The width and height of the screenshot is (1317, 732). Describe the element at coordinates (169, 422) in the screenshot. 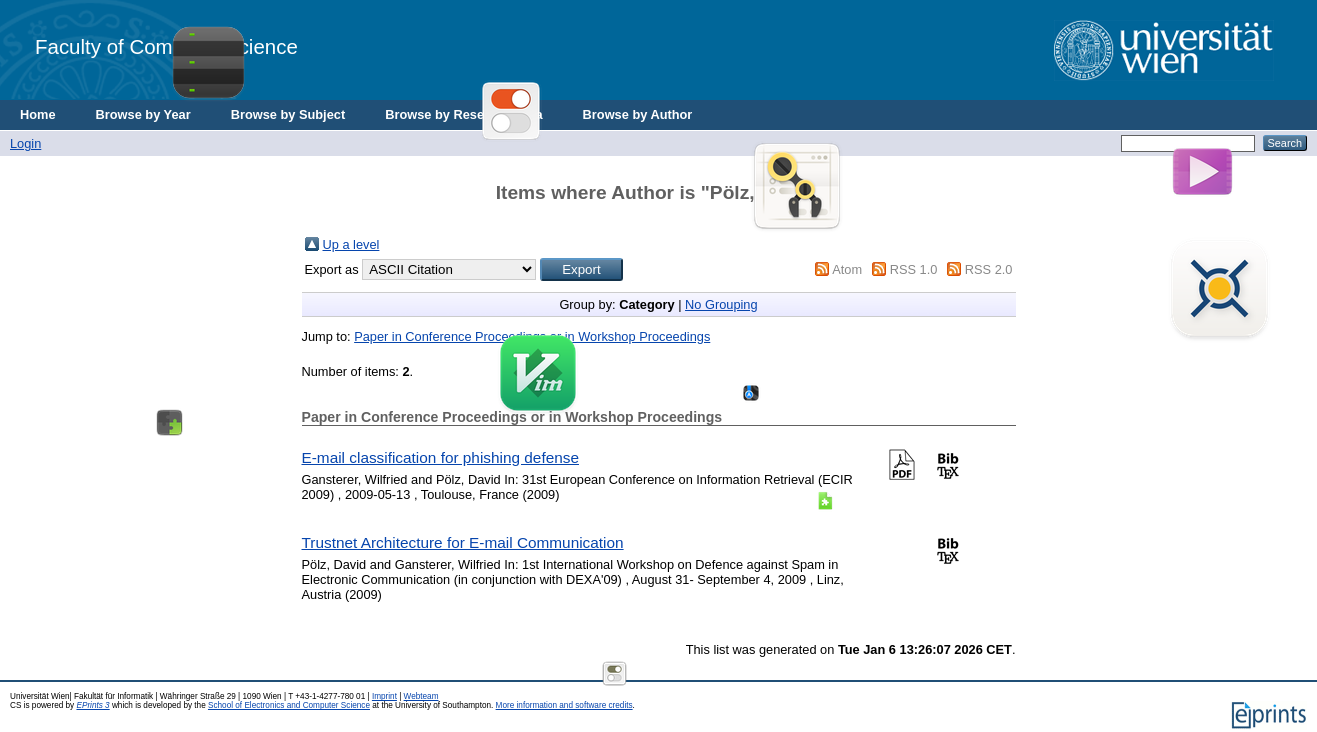

I see `open extension manager app` at that location.